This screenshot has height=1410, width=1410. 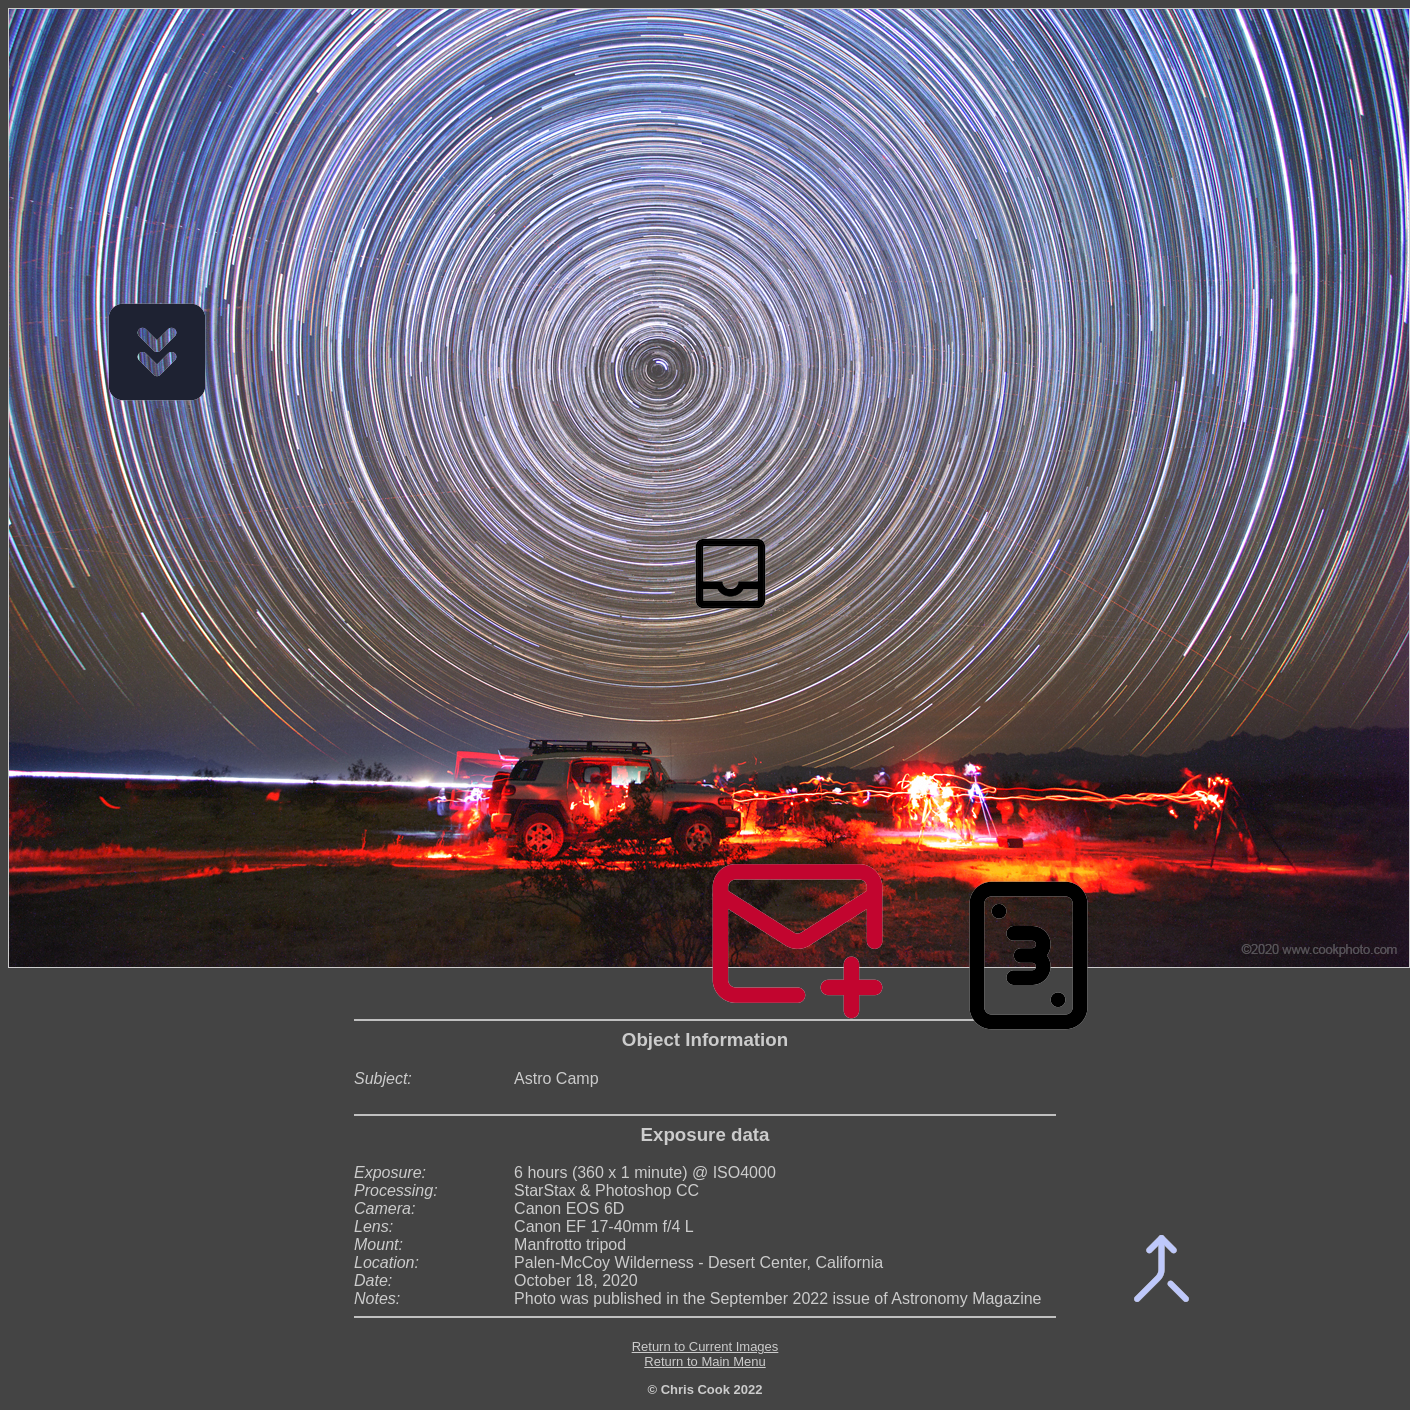 I want to click on merge branches or items together, so click(x=1161, y=1268).